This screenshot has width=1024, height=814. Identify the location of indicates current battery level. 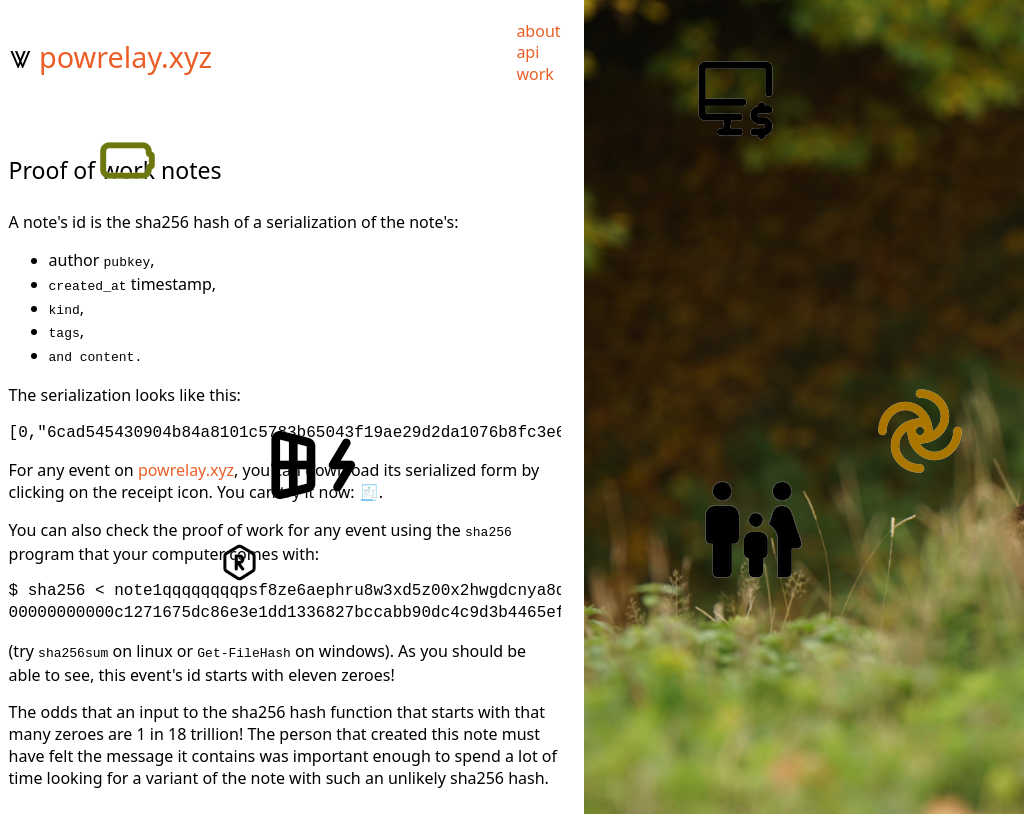
(127, 160).